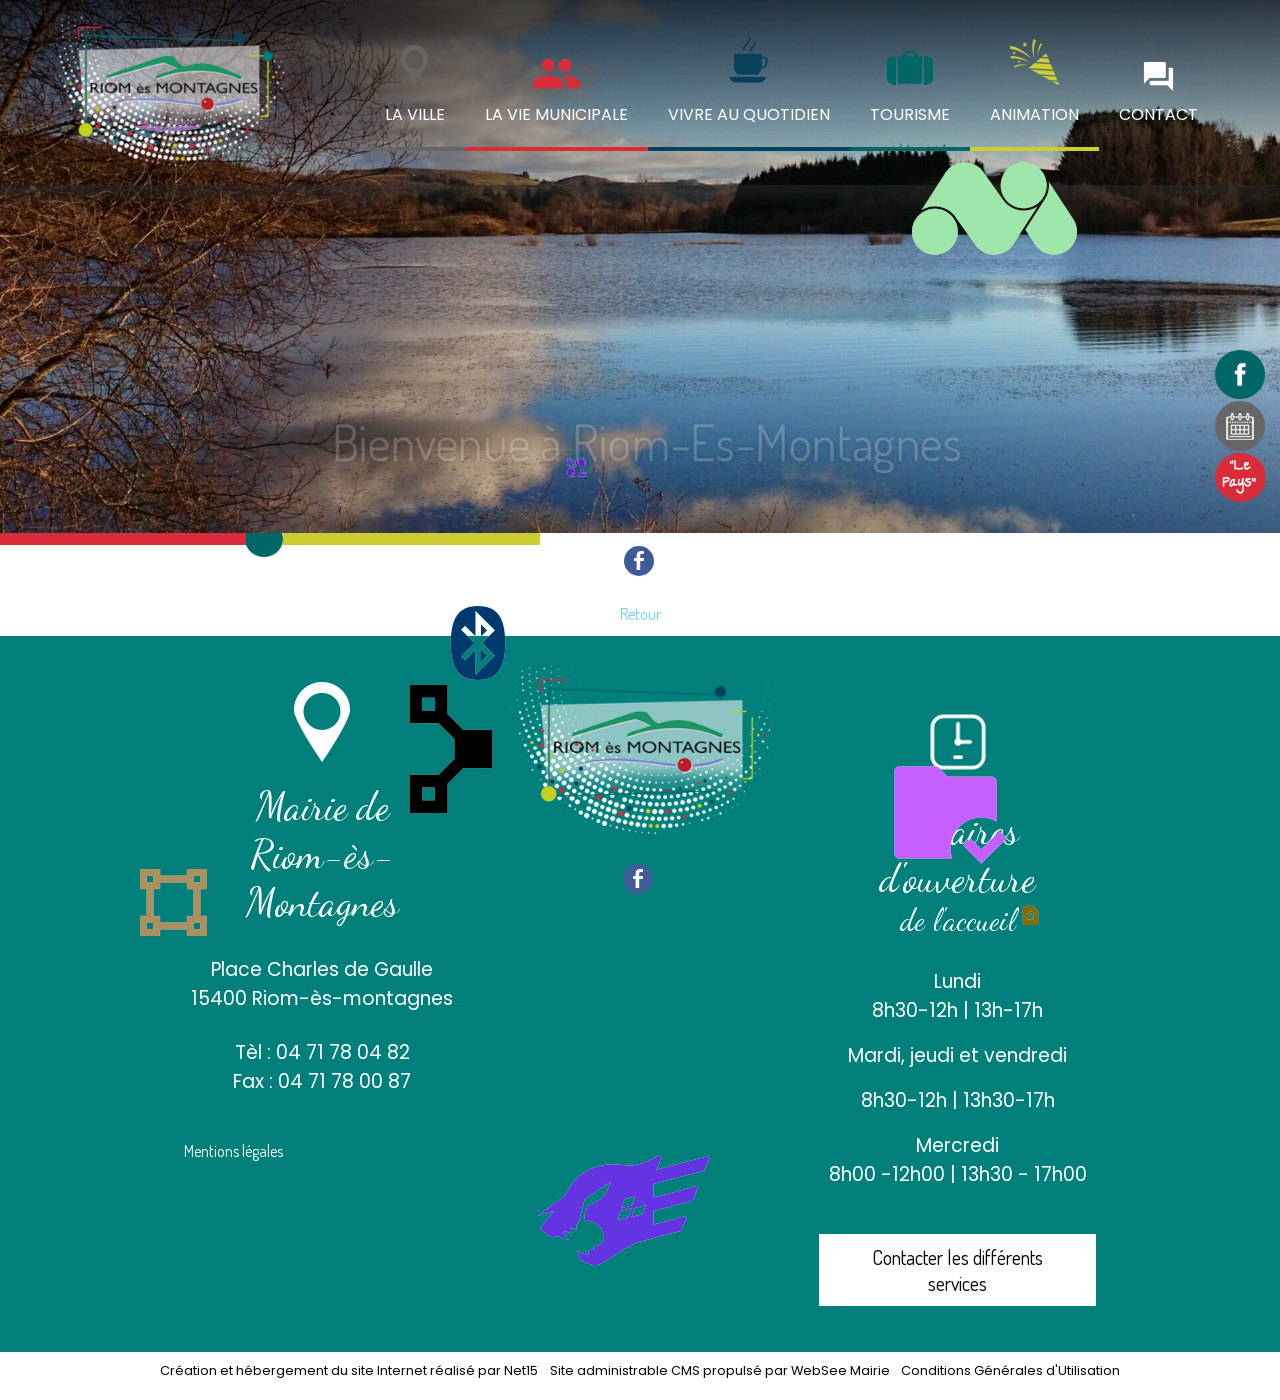  What do you see at coordinates (168, 126) in the screenshot?
I see `chrysler brand logo` at bounding box center [168, 126].